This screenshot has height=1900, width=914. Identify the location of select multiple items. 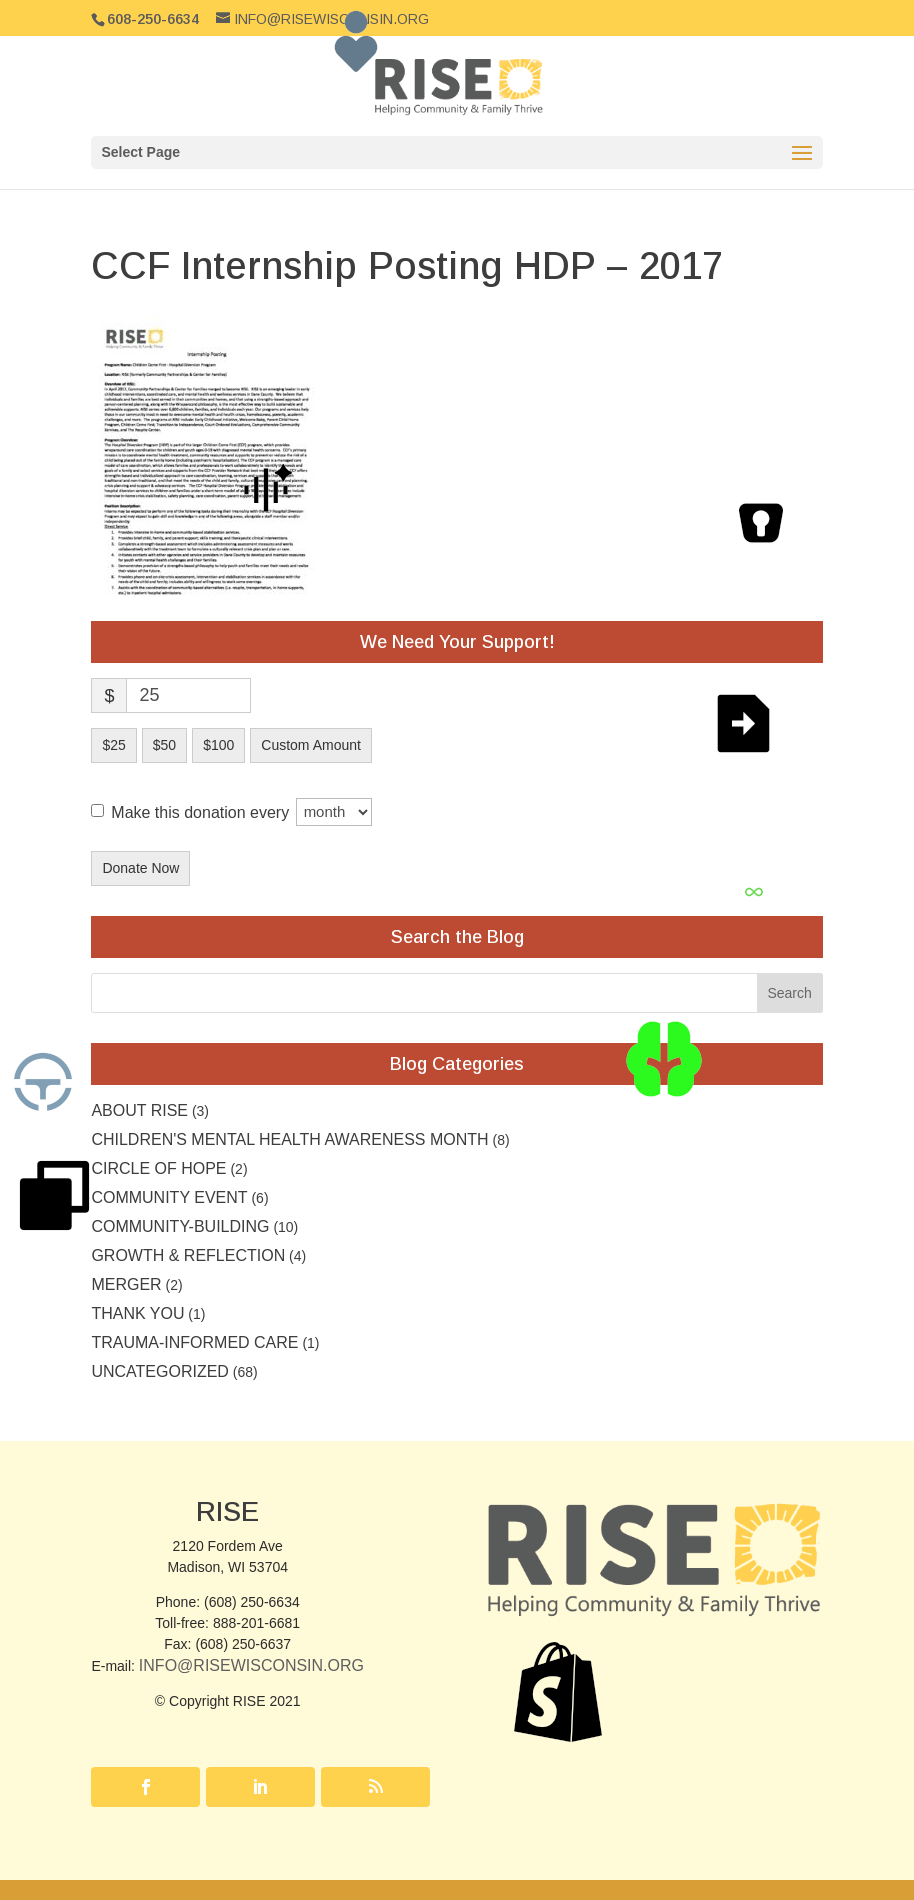
(54, 1195).